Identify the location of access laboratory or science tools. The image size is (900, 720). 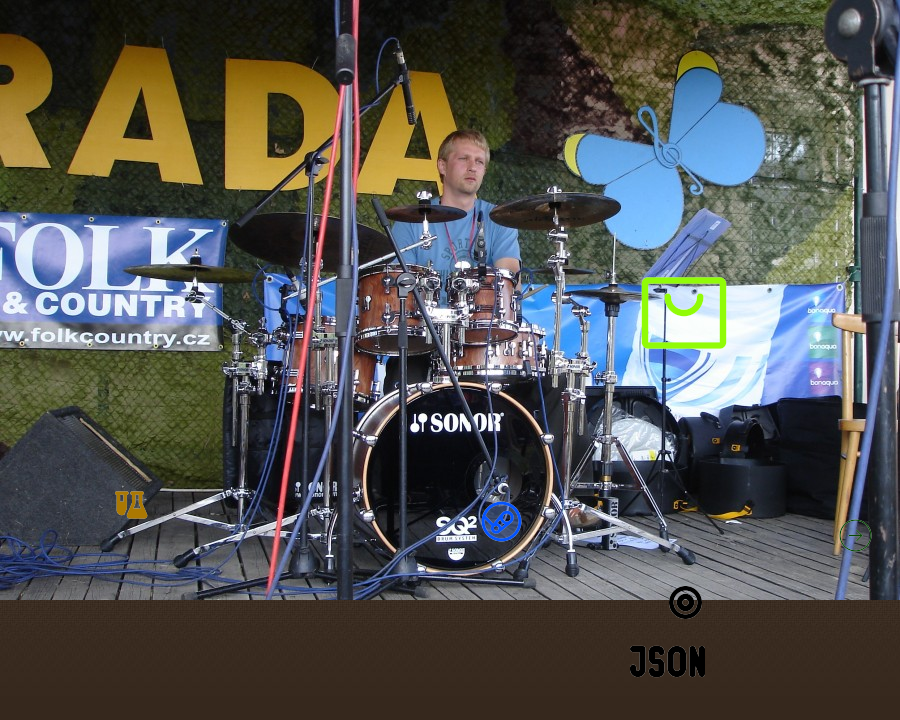
(132, 505).